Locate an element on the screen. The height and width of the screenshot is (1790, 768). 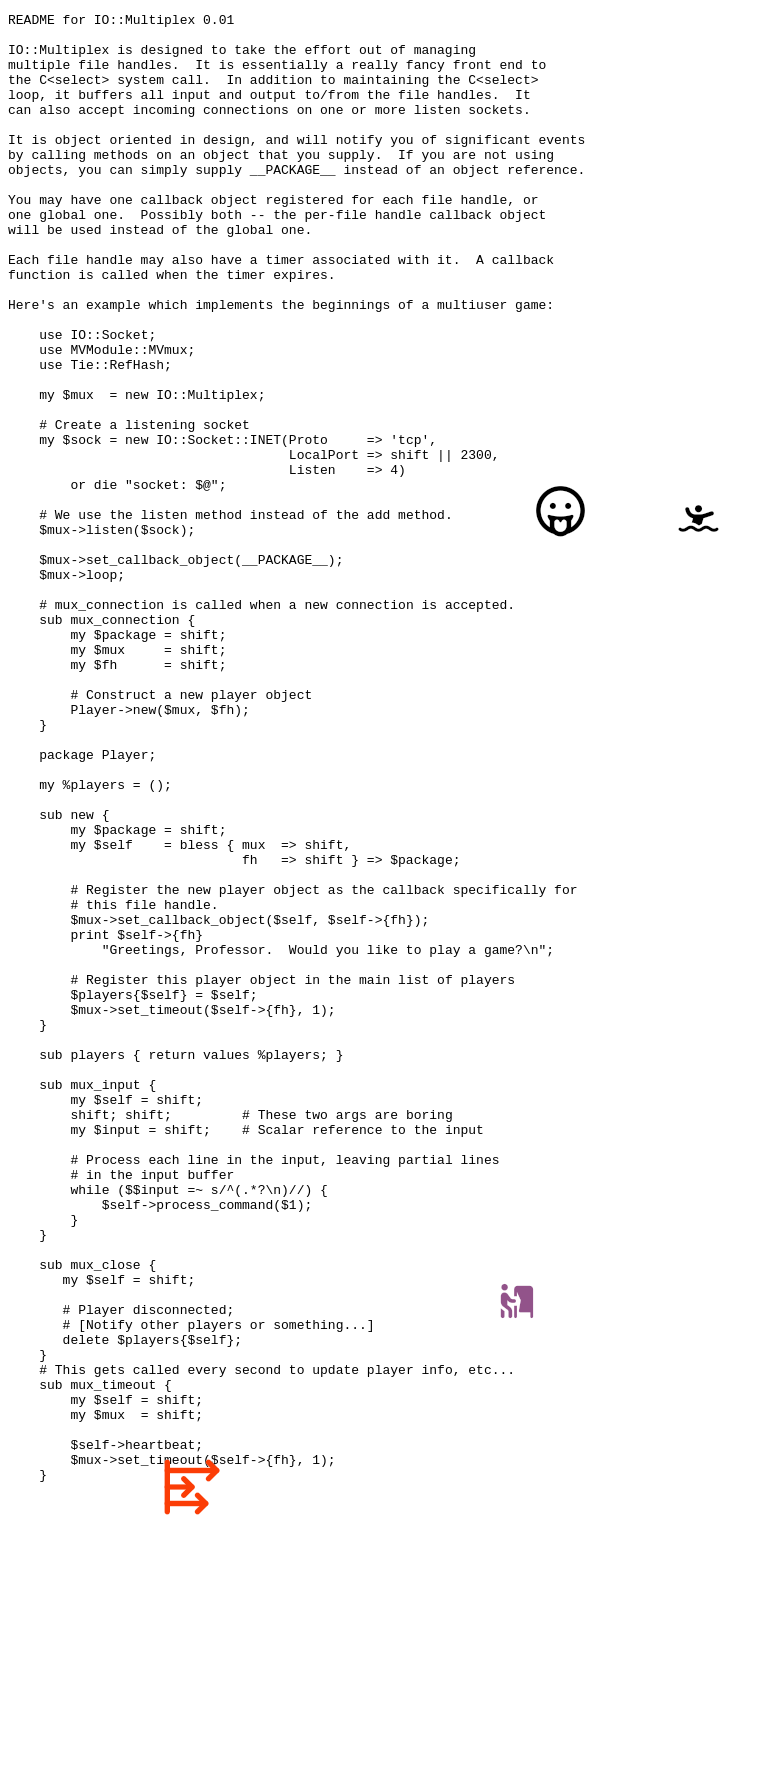
access voting or polling booth is located at coordinates (516, 1301).